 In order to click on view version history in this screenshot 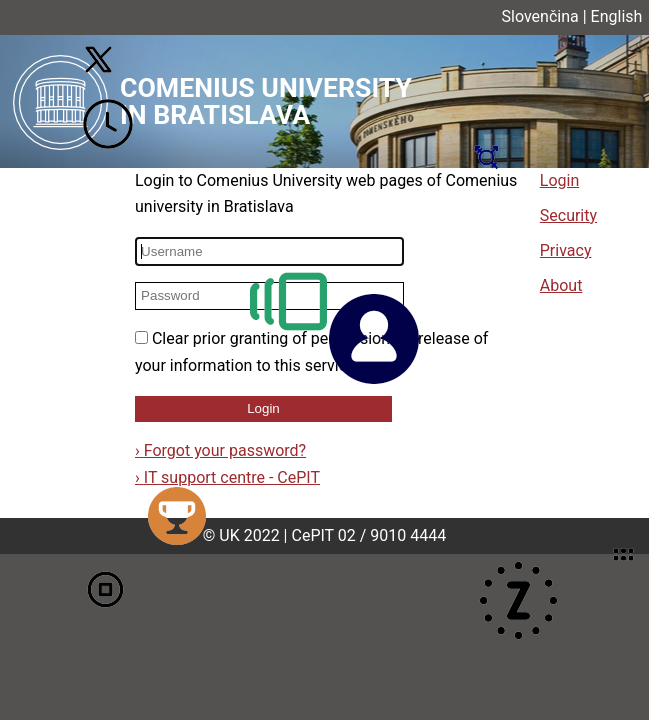, I will do `click(288, 301)`.